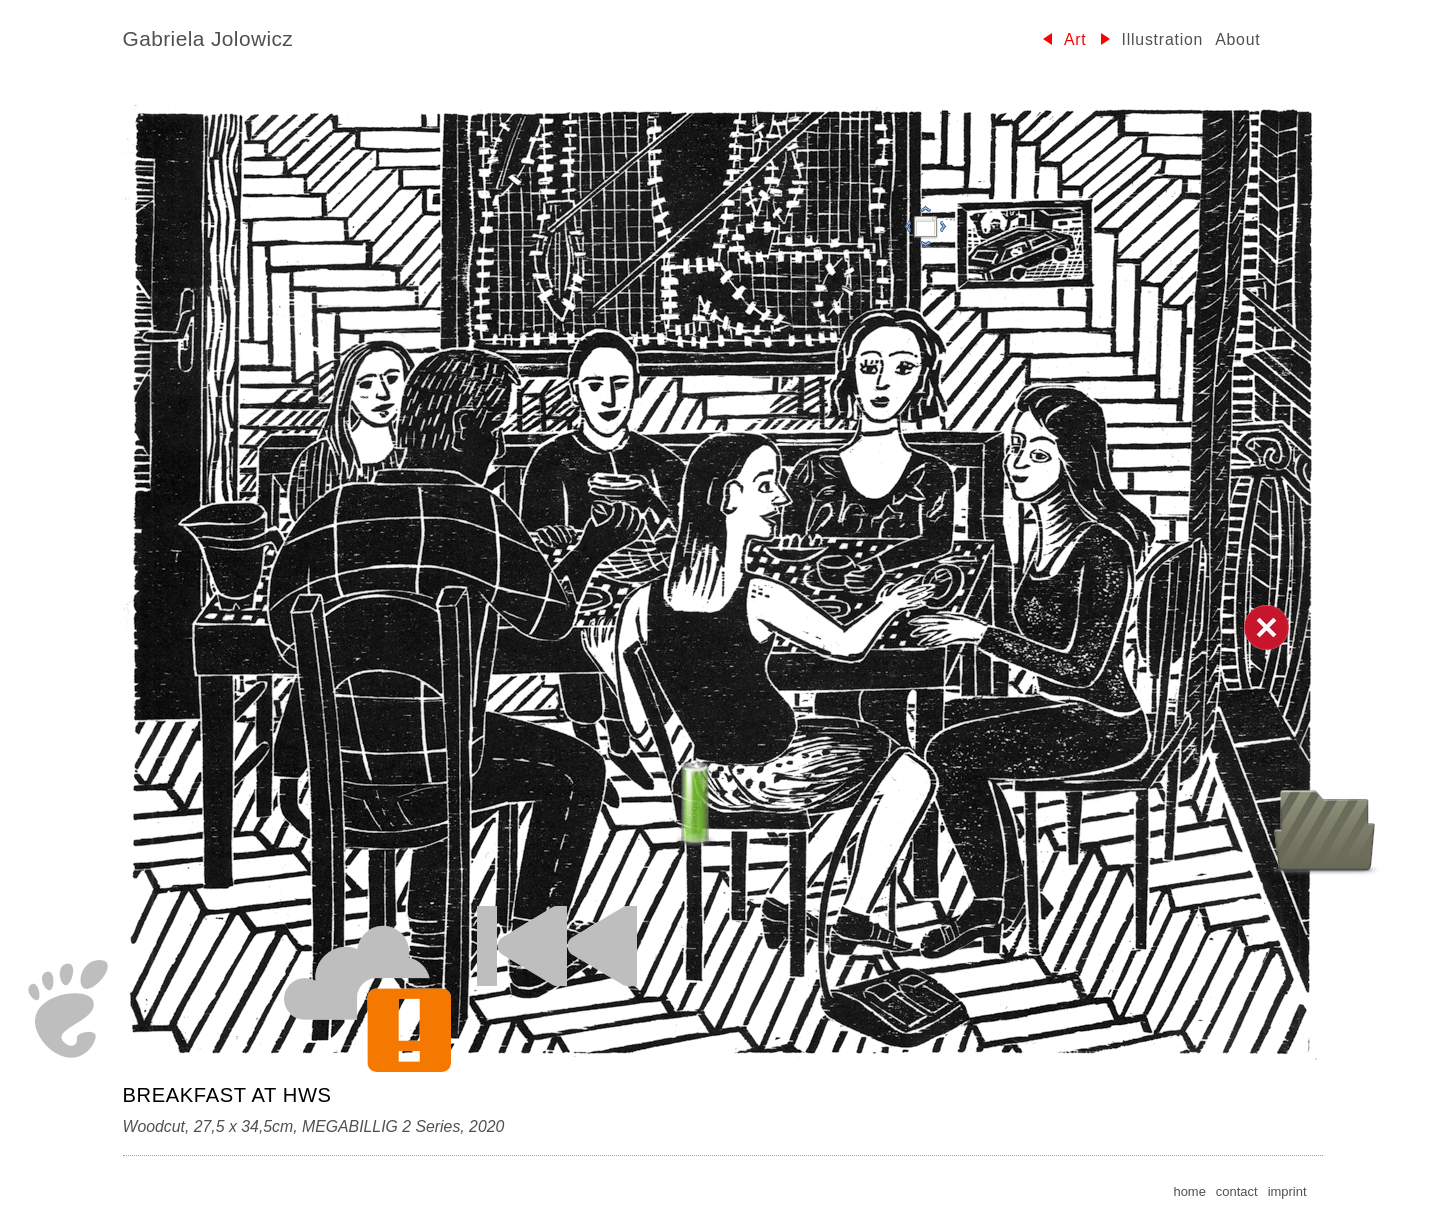 The width and height of the screenshot is (1445, 1223). Describe the element at coordinates (925, 226) in the screenshot. I see `expand window to fullscreen mode` at that location.